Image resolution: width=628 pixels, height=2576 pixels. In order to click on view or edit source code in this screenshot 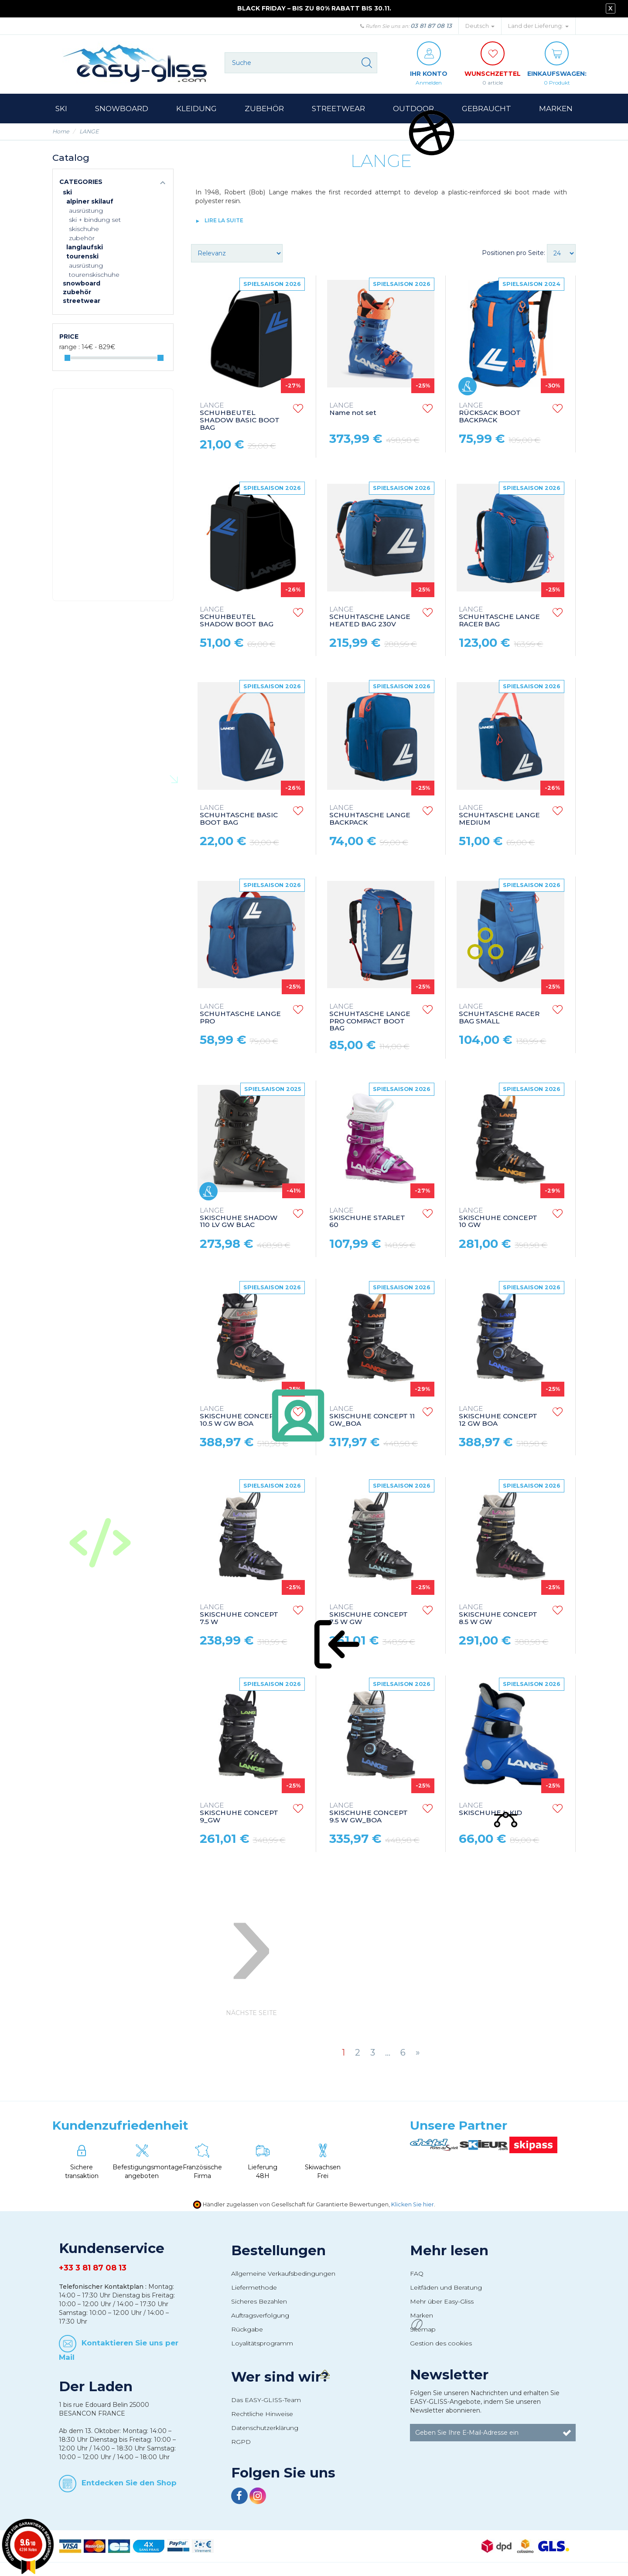, I will do `click(100, 1543)`.